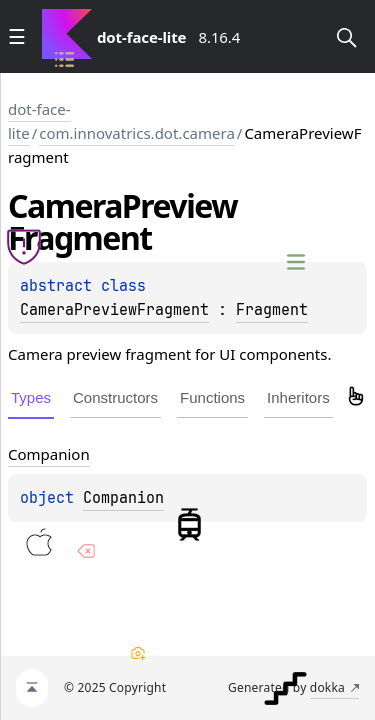  What do you see at coordinates (64, 59) in the screenshot?
I see `view system logs or activity history` at bounding box center [64, 59].